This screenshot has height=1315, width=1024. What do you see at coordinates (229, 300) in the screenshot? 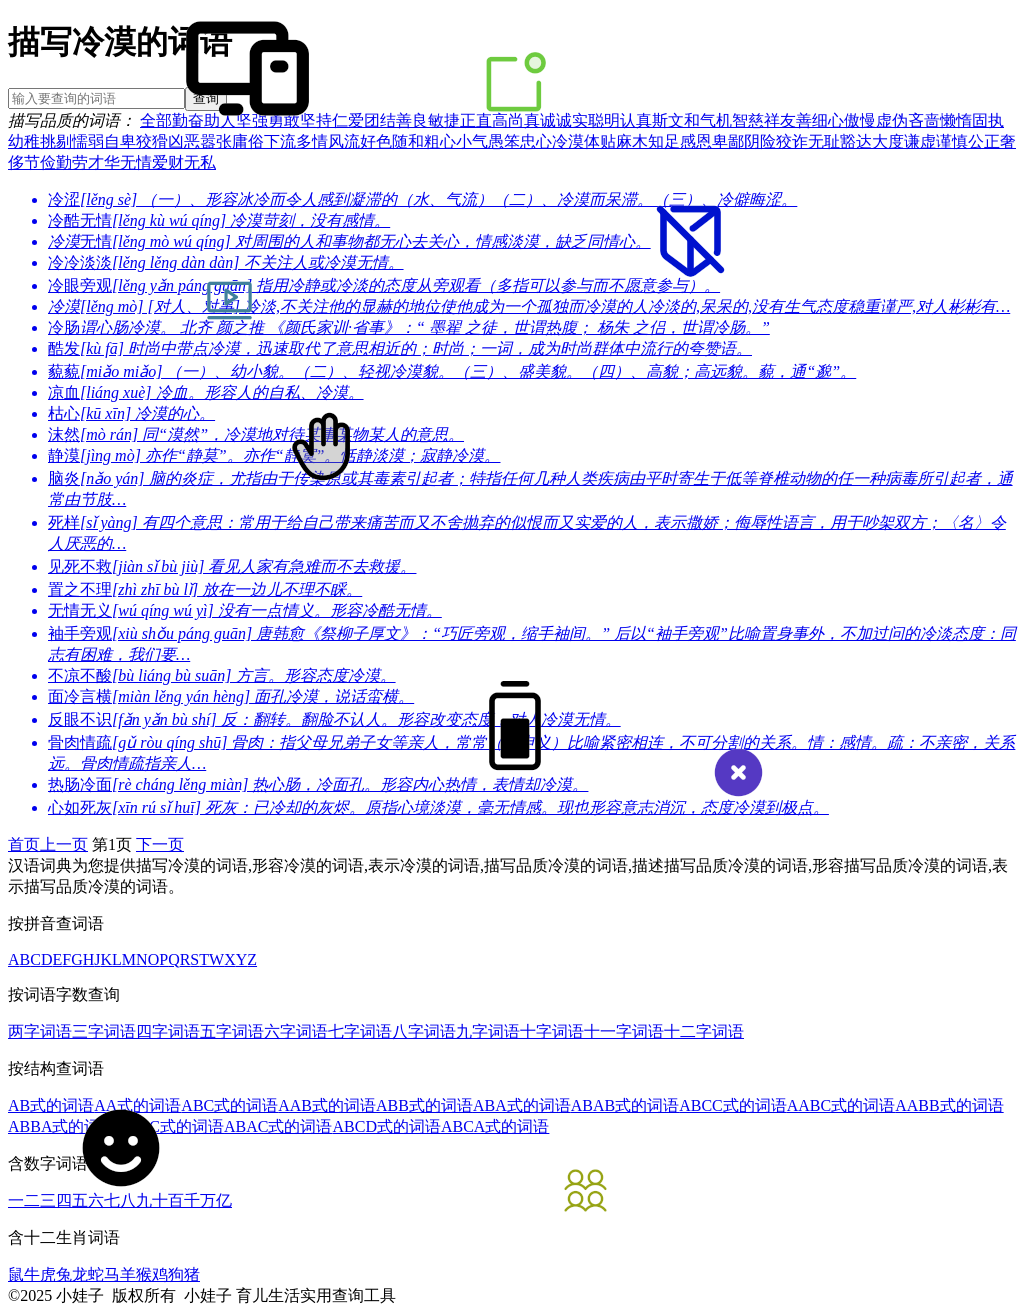
I see `play or watch a video` at bounding box center [229, 300].